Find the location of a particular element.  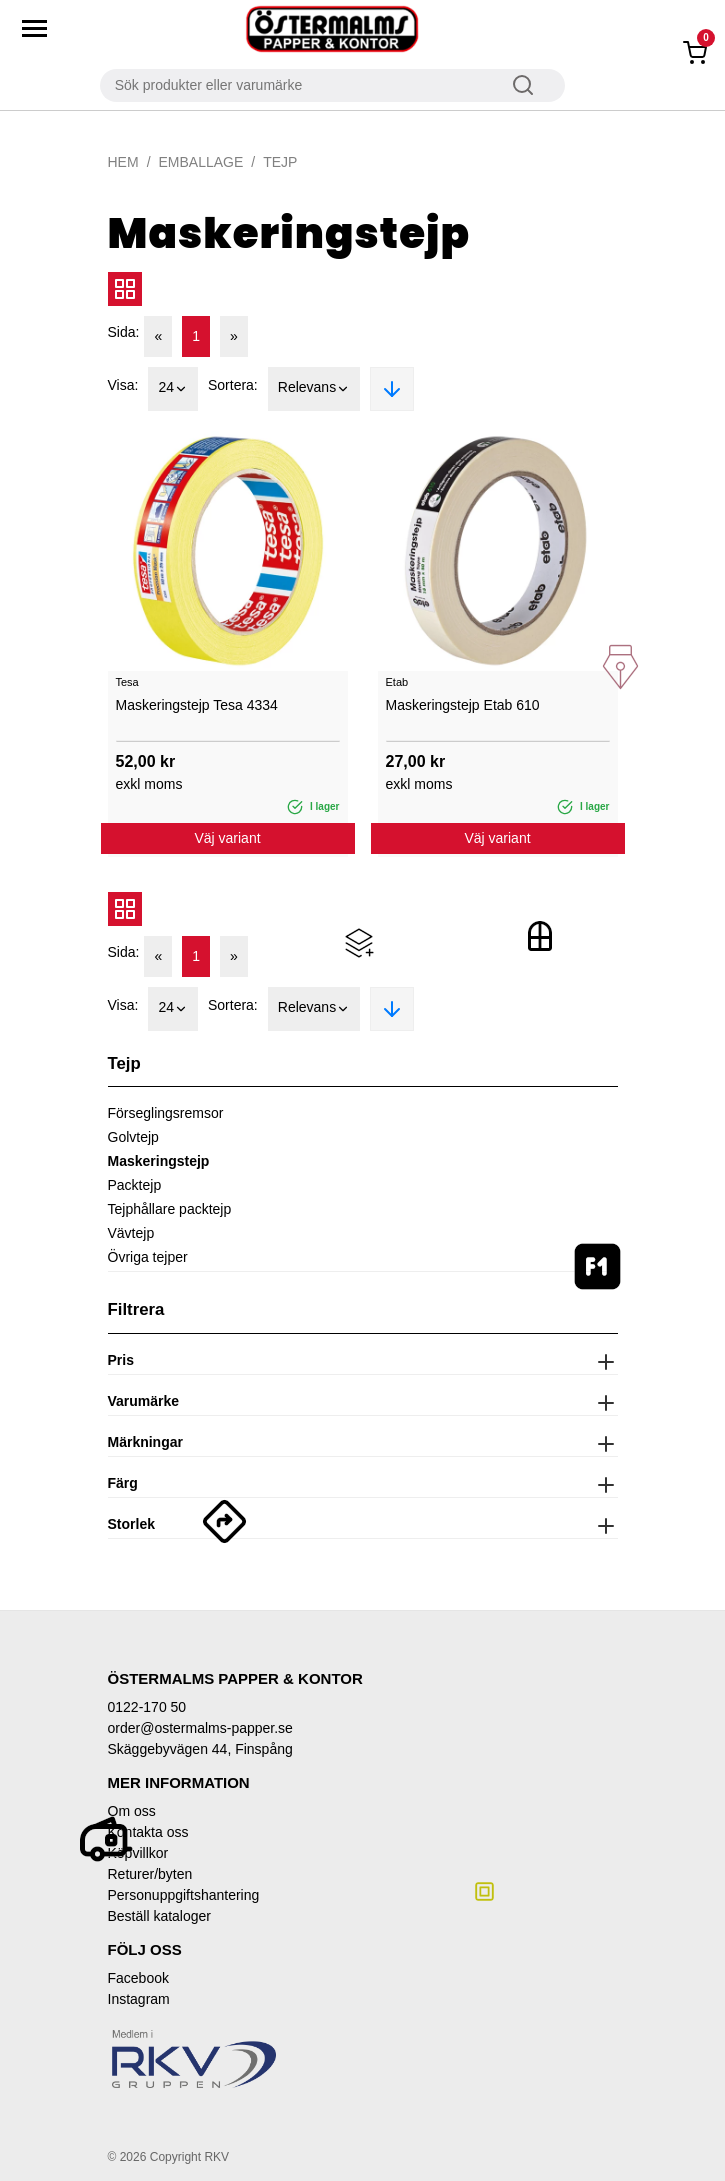

open a new window is located at coordinates (540, 936).